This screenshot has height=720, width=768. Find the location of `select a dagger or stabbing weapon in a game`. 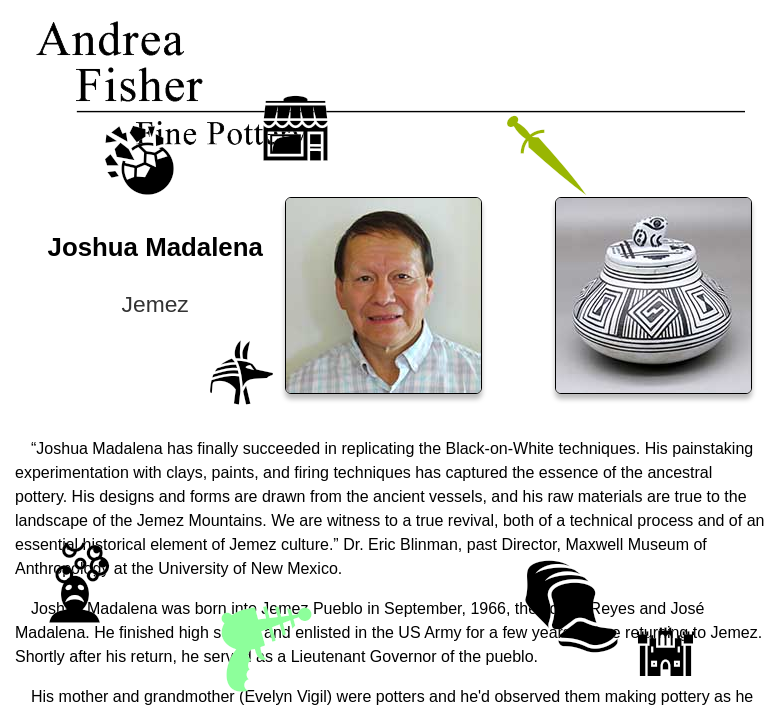

select a dagger or stabbing weapon in a game is located at coordinates (546, 155).